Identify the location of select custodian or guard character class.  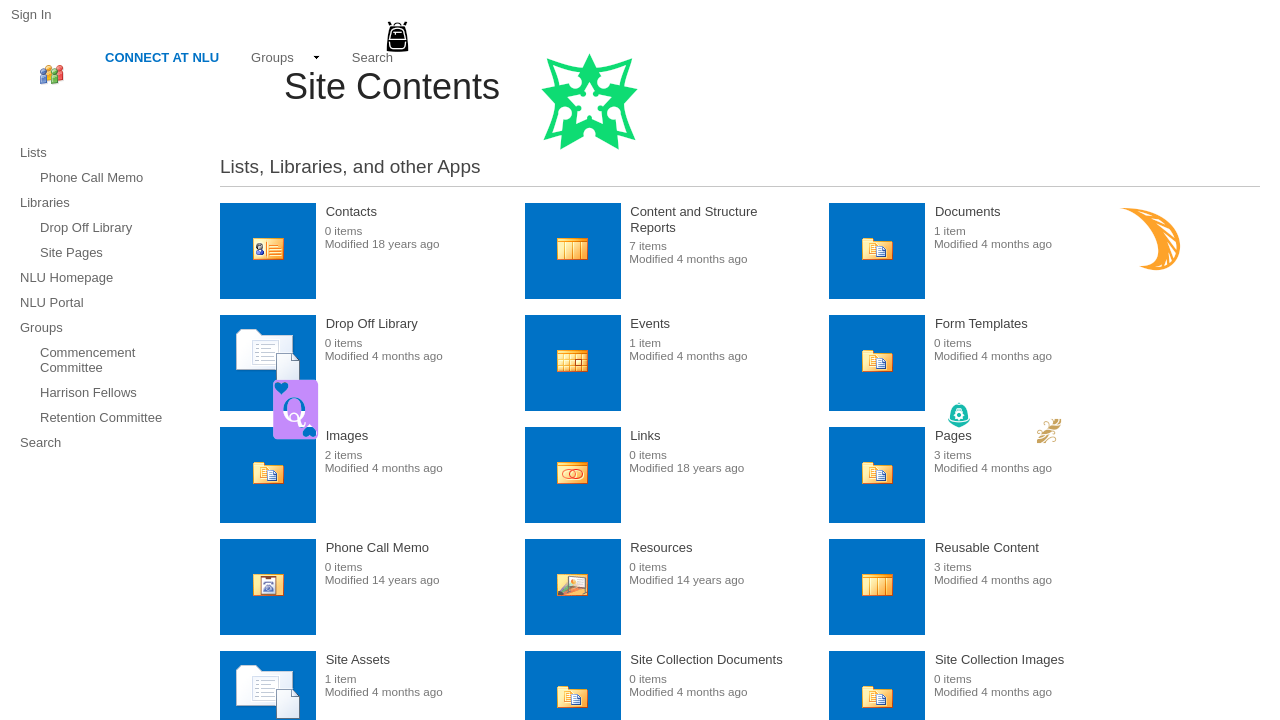
(959, 415).